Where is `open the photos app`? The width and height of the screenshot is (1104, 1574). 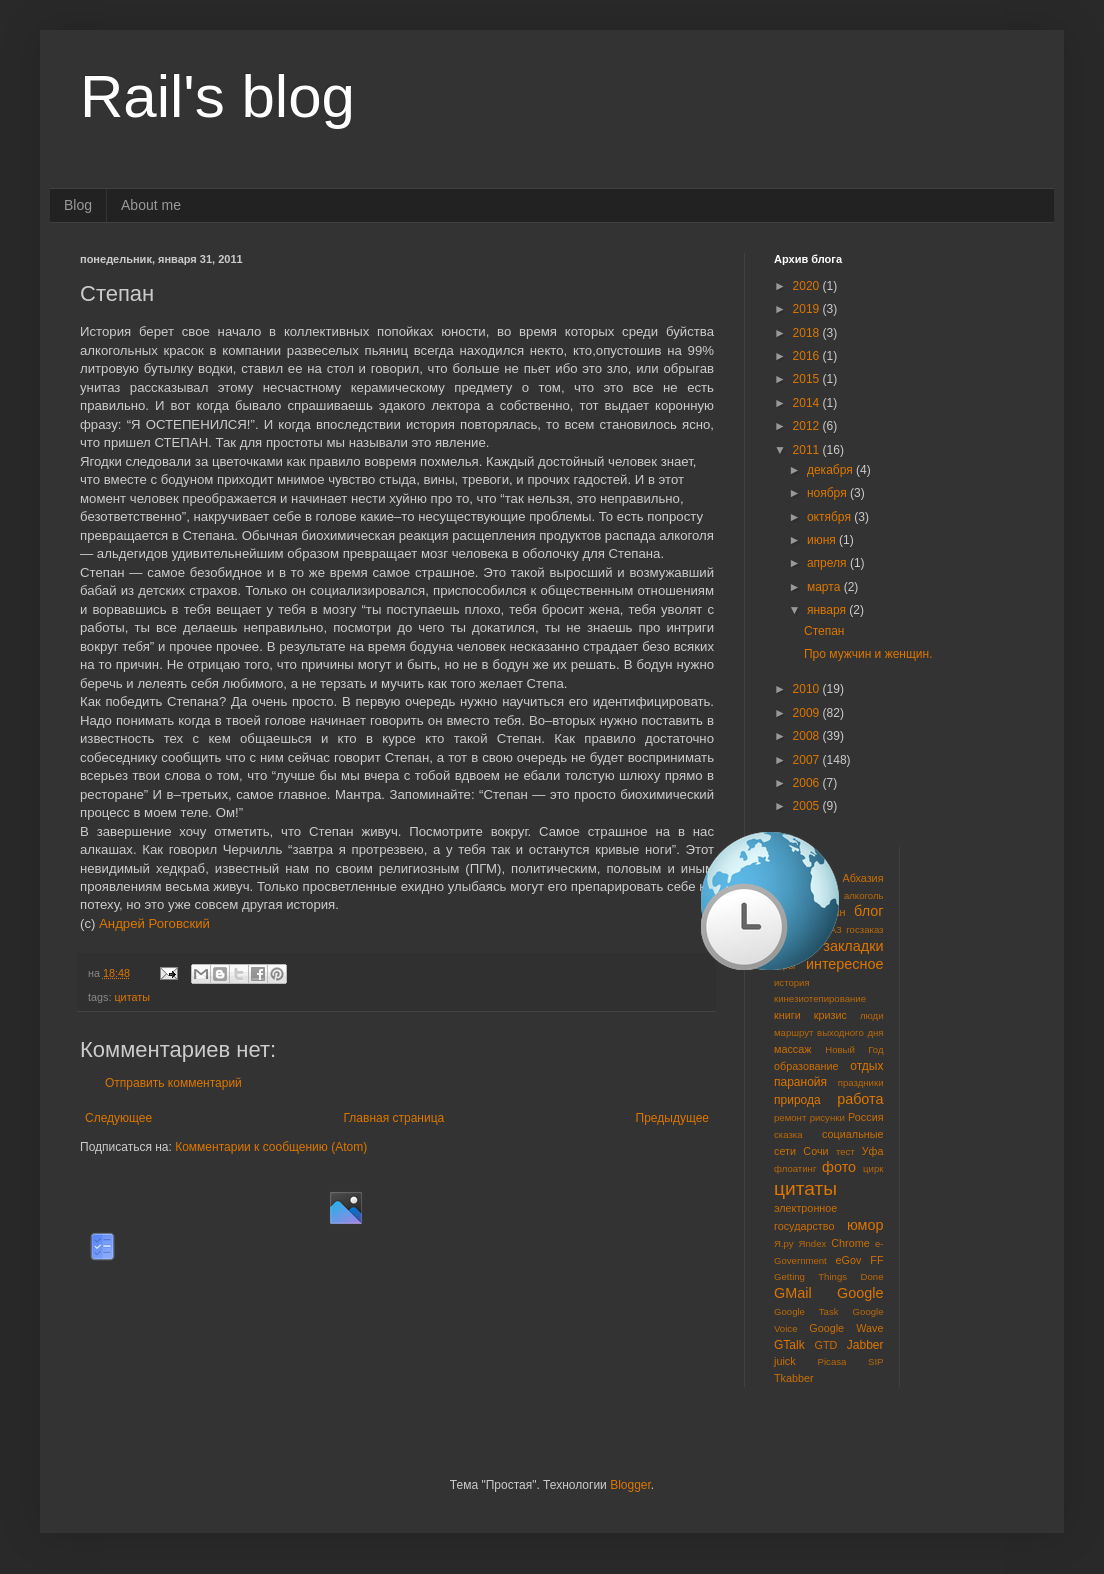
open the photos app is located at coordinates (346, 1208).